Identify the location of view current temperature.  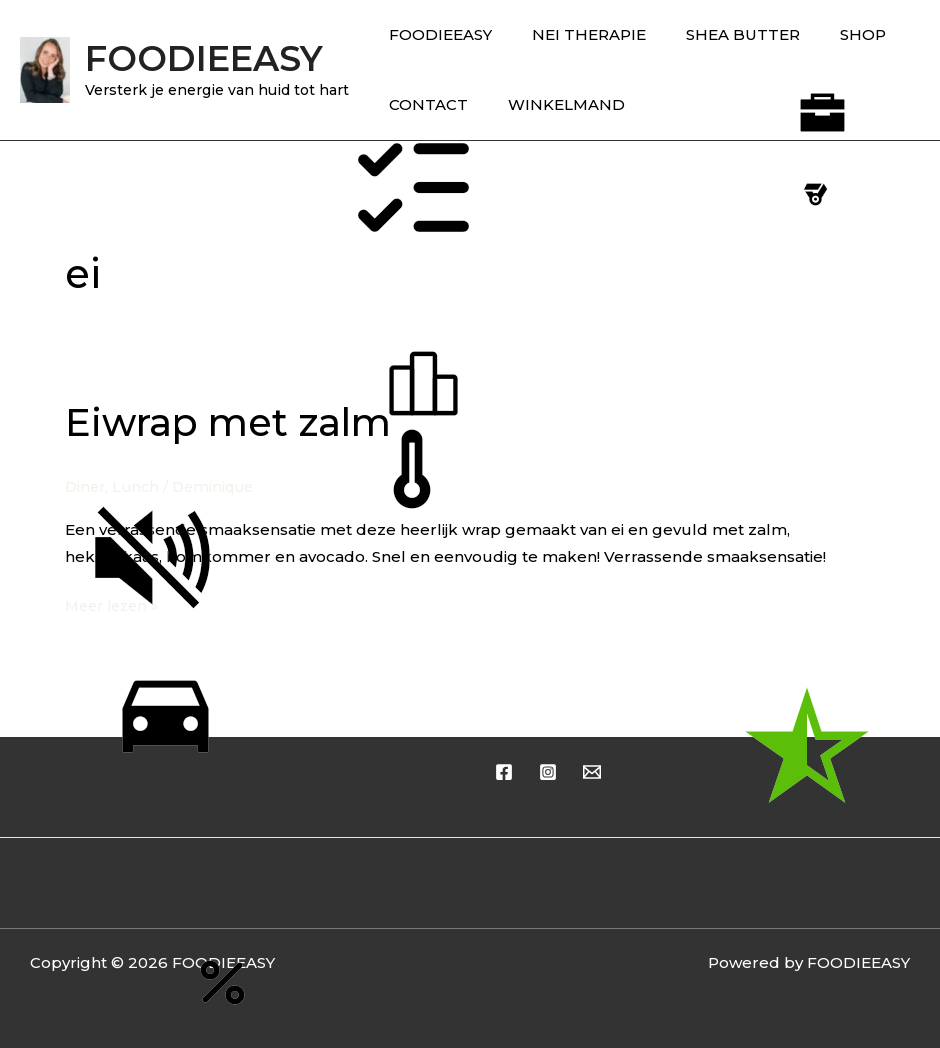
(412, 469).